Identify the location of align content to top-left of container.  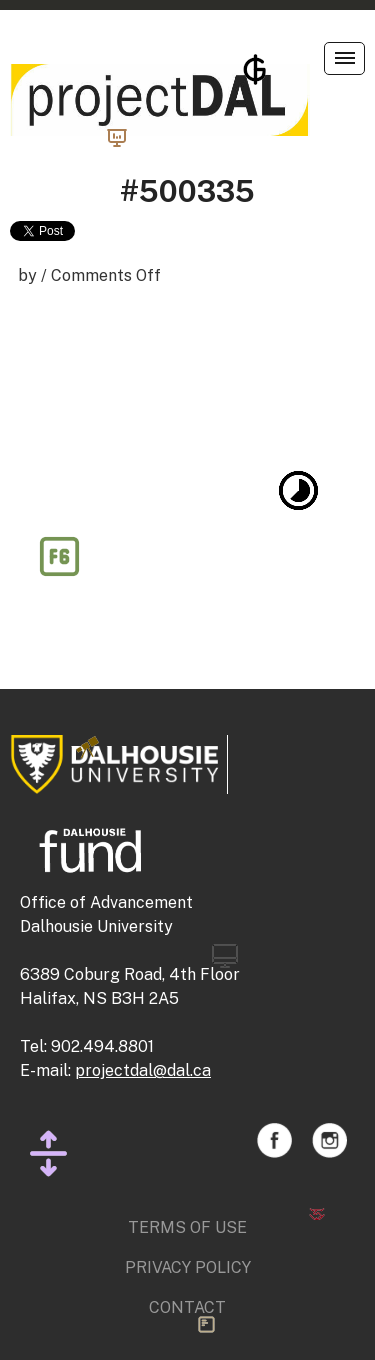
(206, 1324).